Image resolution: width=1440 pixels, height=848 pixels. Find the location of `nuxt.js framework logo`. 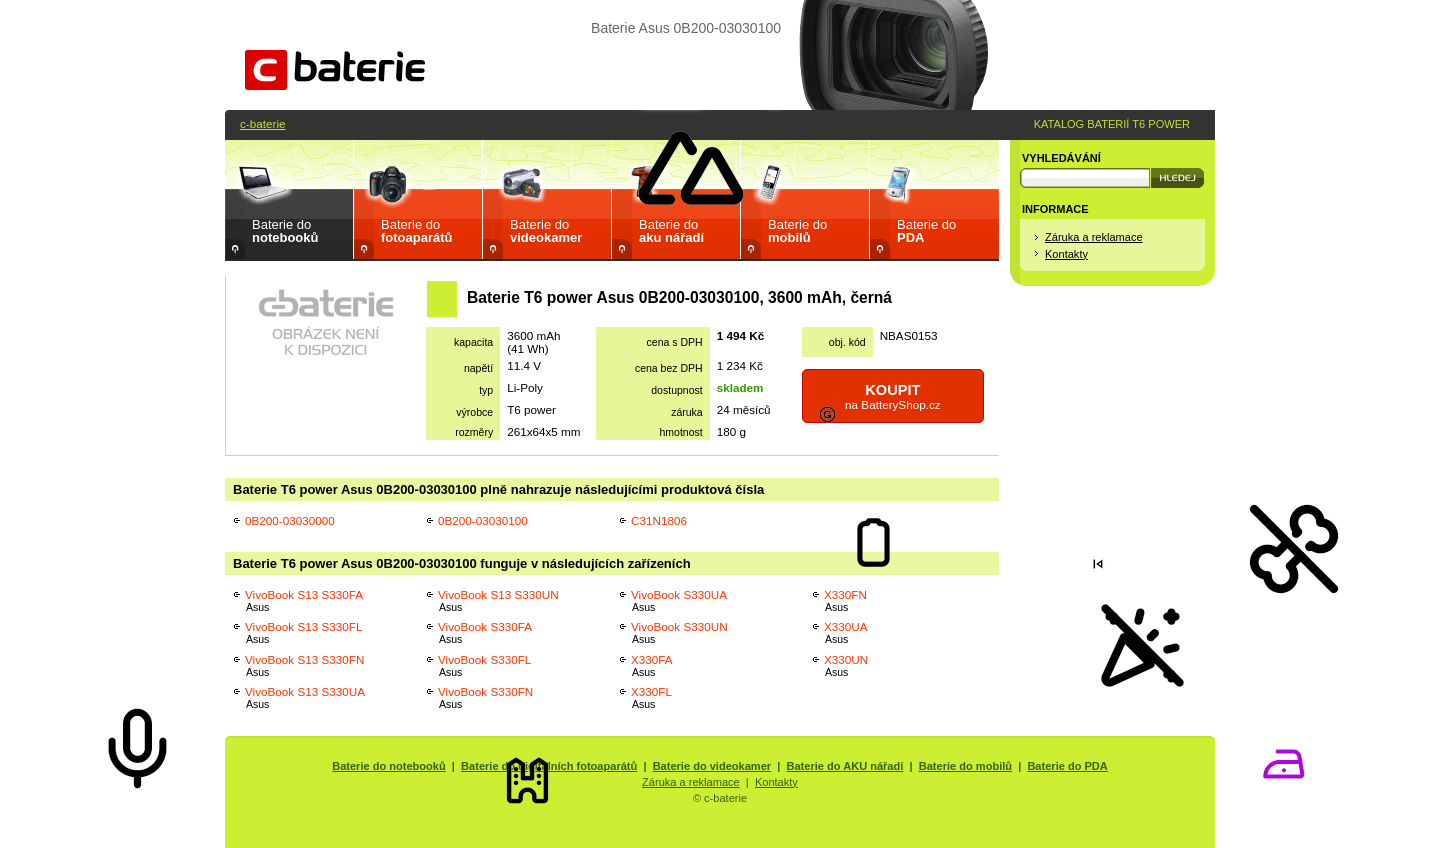

nuxt.js framework logo is located at coordinates (691, 168).